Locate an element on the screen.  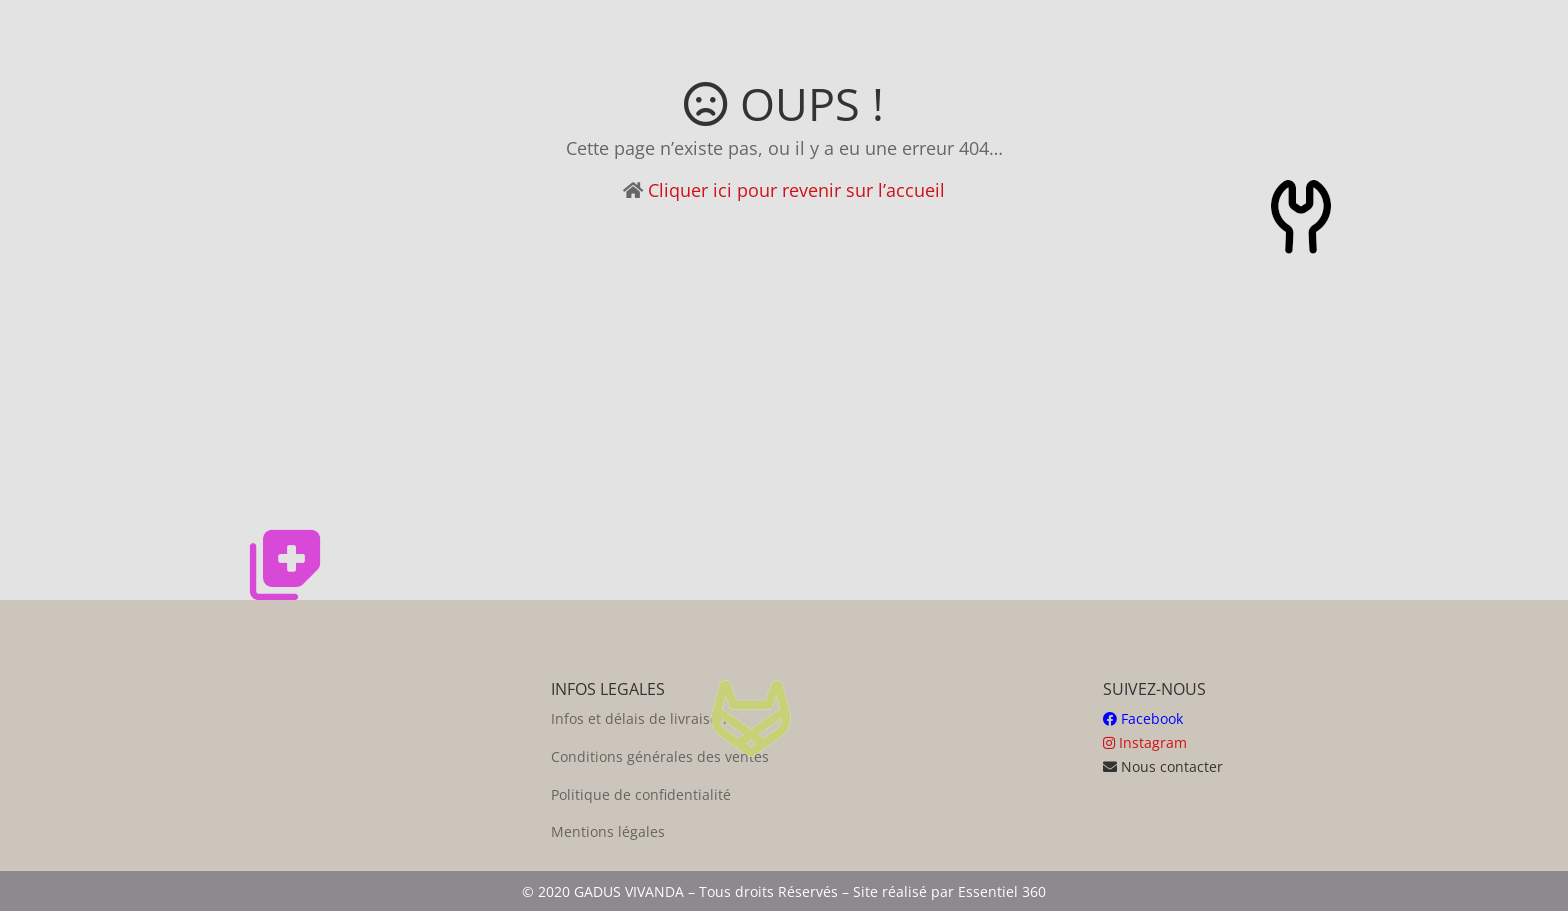
open GitLab repository is located at coordinates (751, 717).